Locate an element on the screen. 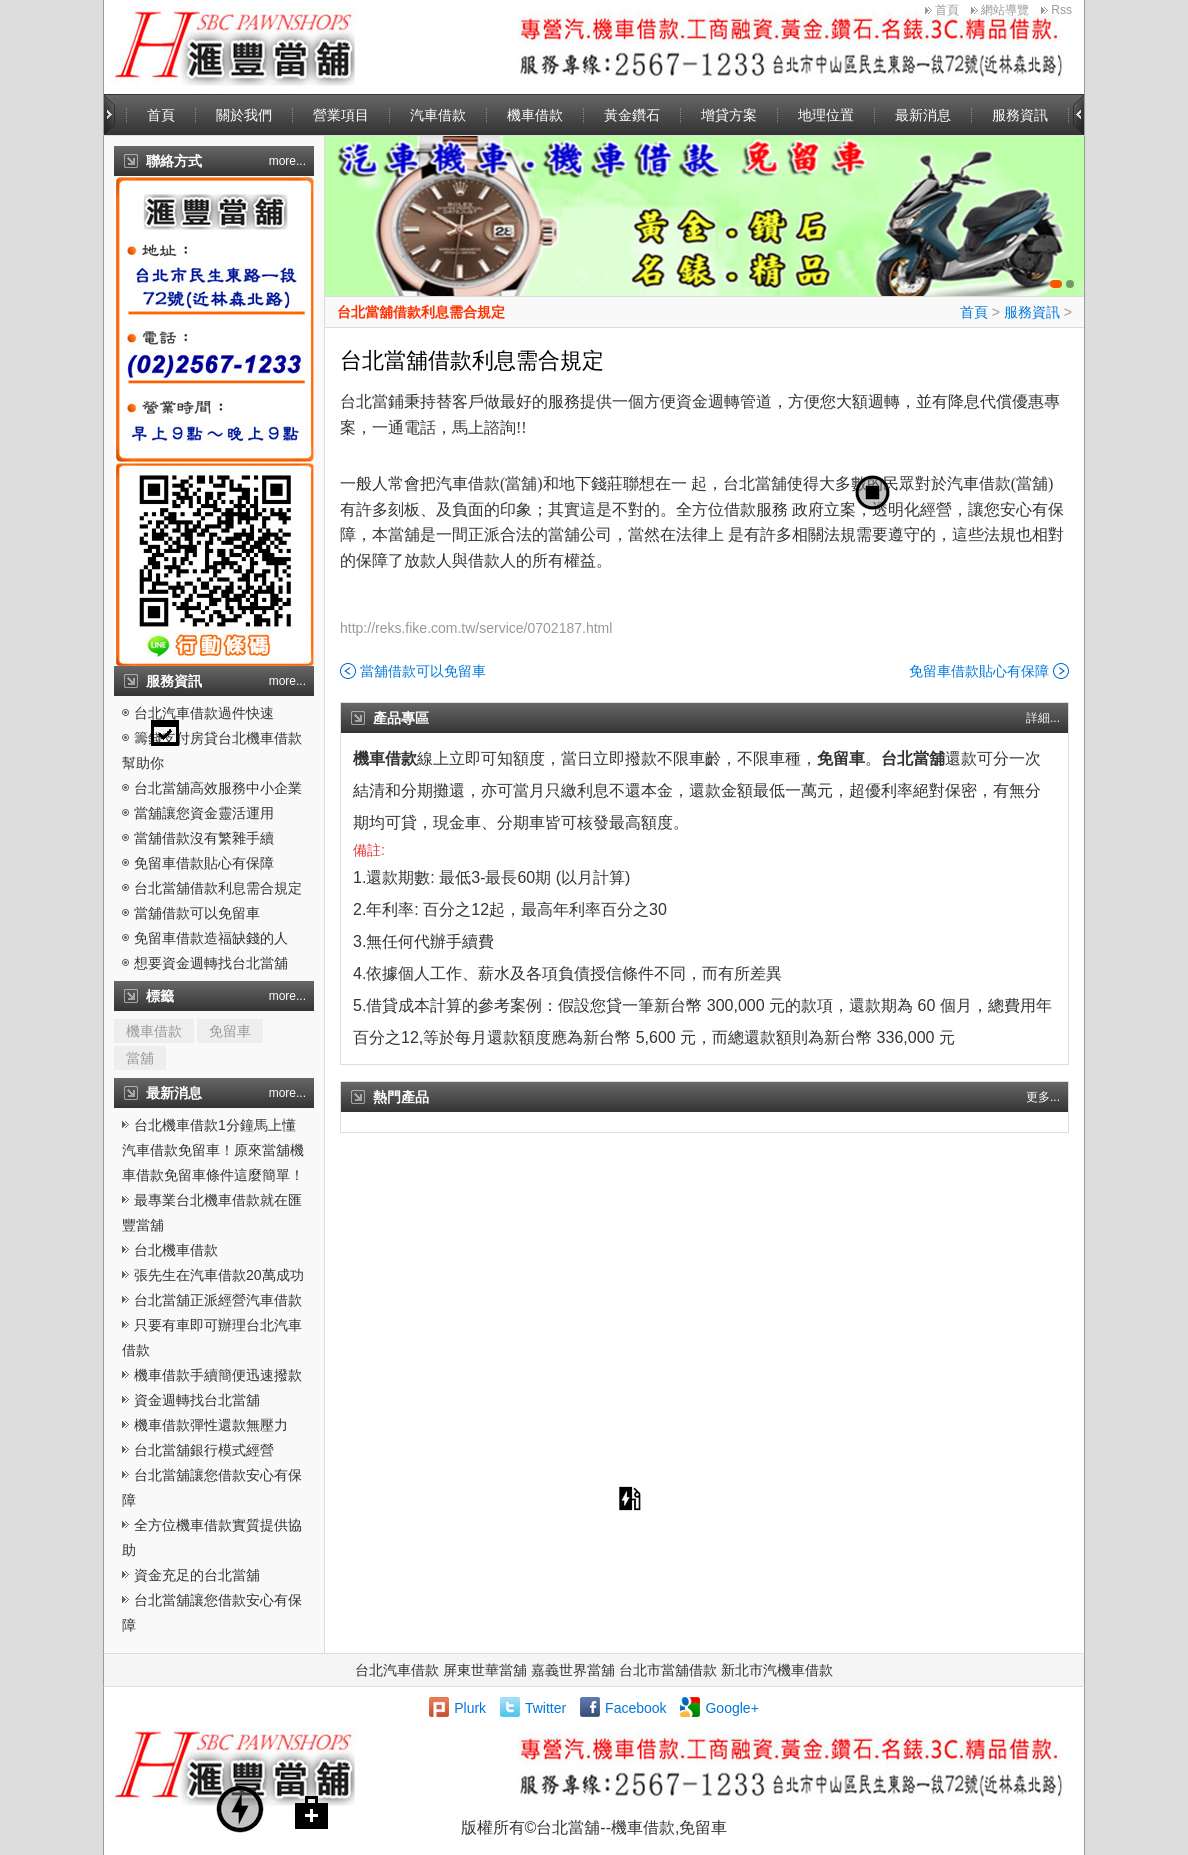  access medical services or healthcare options is located at coordinates (311, 1812).